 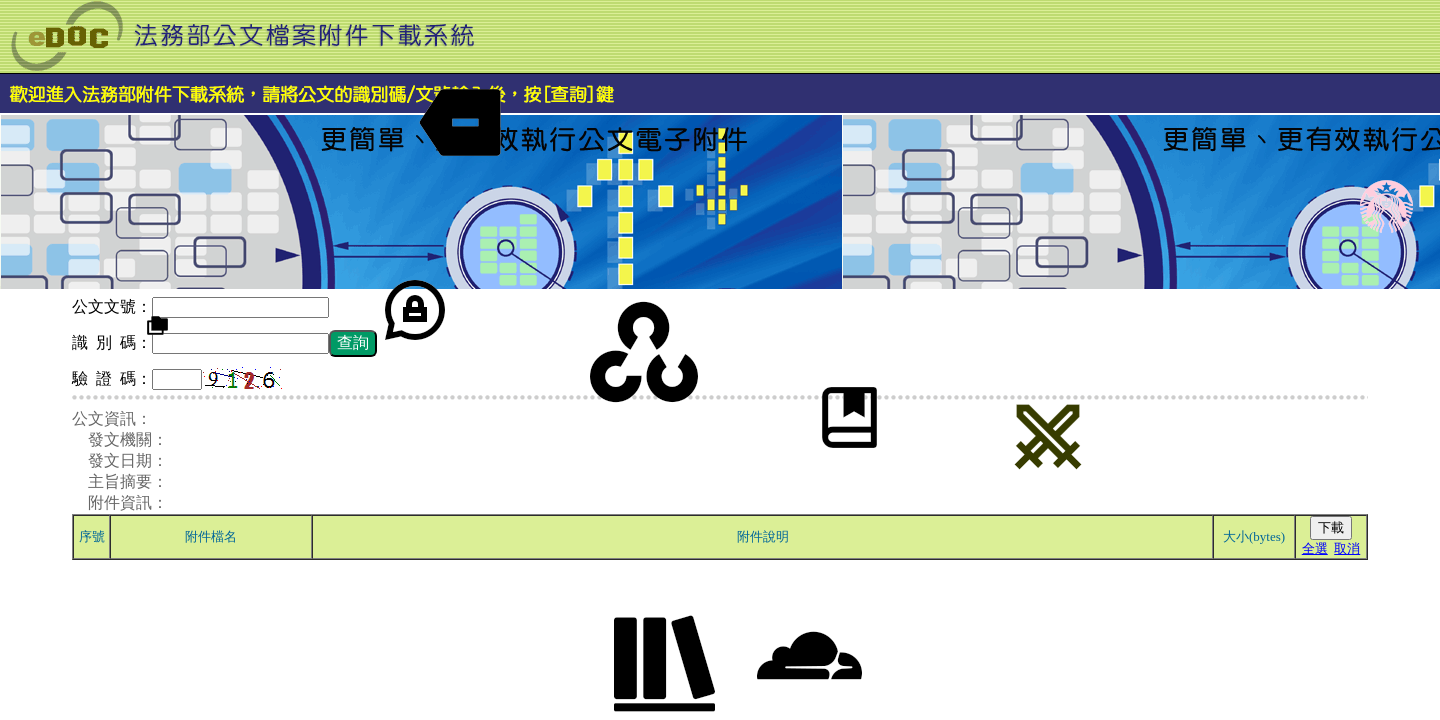 I want to click on view bookmarked items, so click(x=849, y=417).